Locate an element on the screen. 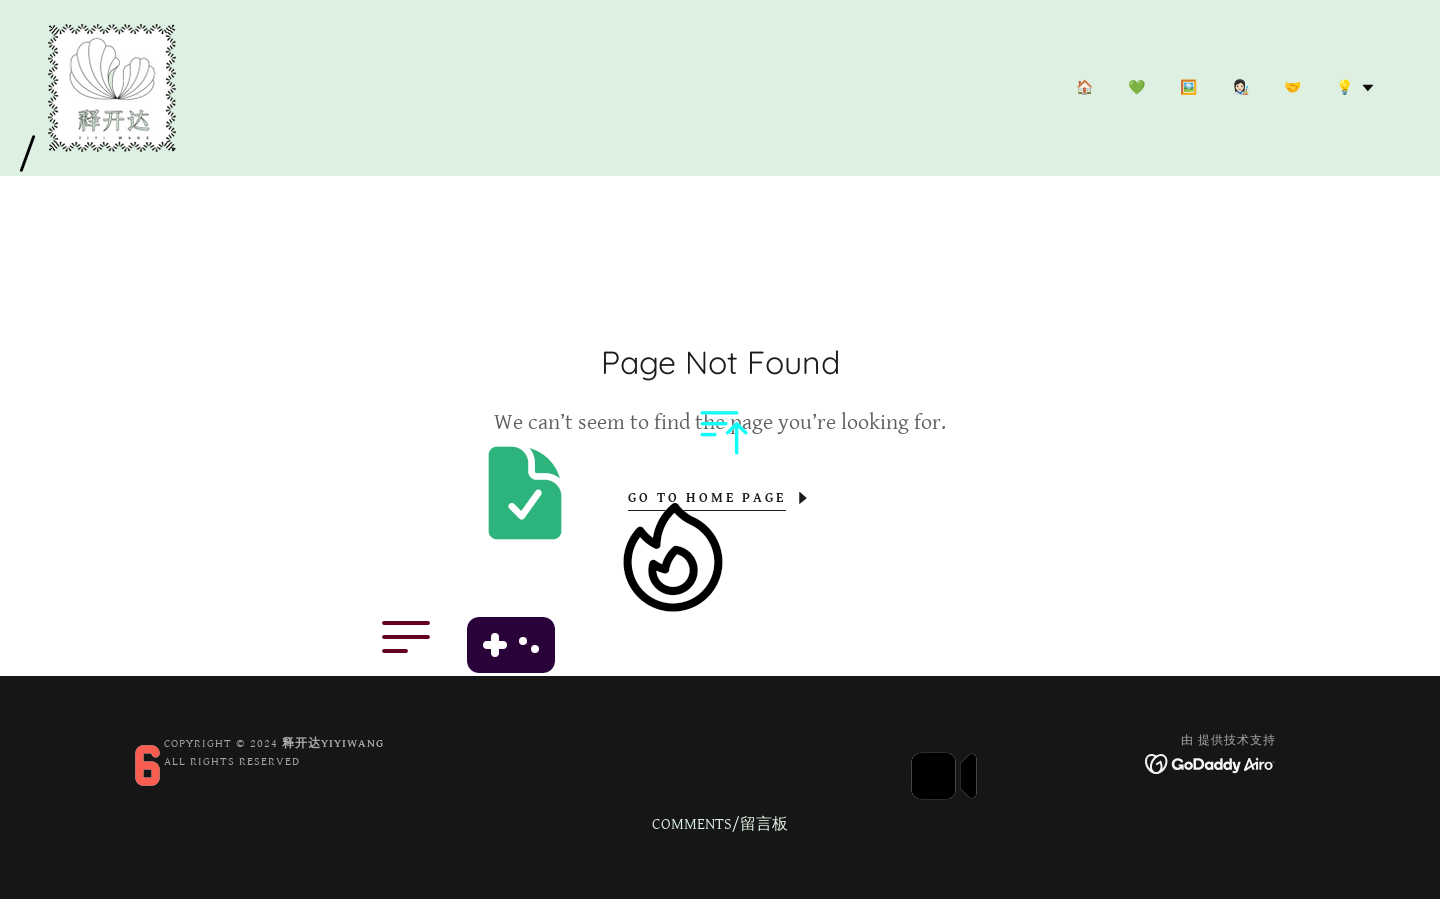 This screenshot has height=899, width=1440. indicates item number 6 in a list or sequence is located at coordinates (147, 765).